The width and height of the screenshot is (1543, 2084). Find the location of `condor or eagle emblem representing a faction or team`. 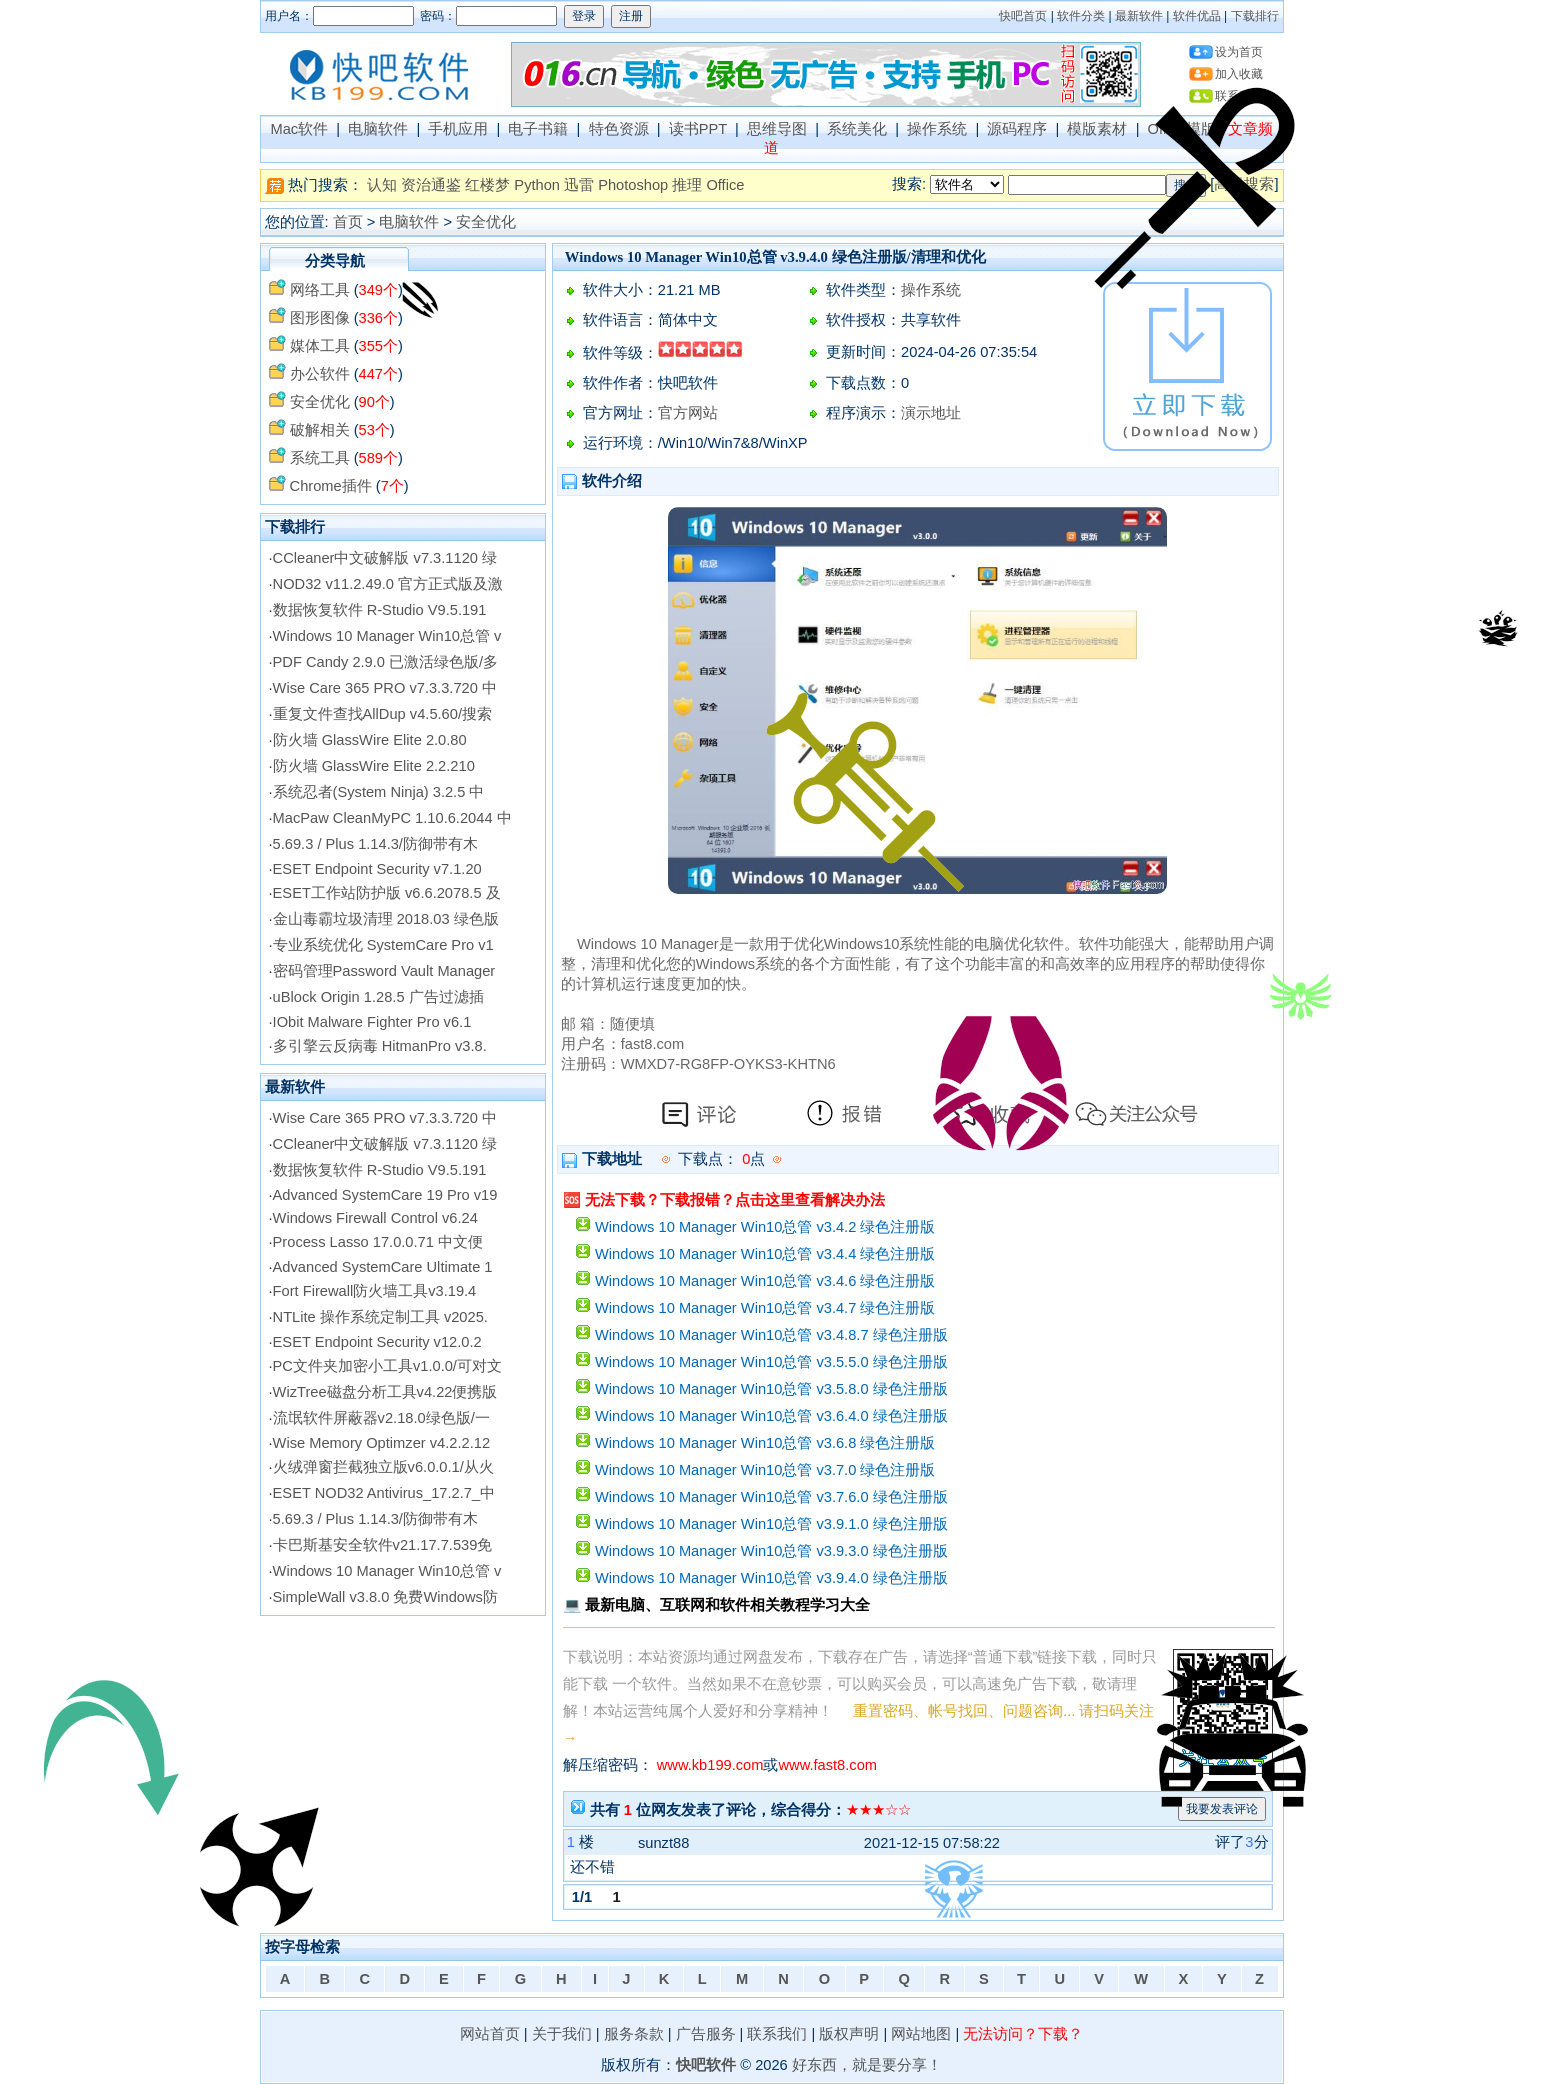

condor or eagle emblem representing a faction or team is located at coordinates (954, 1889).